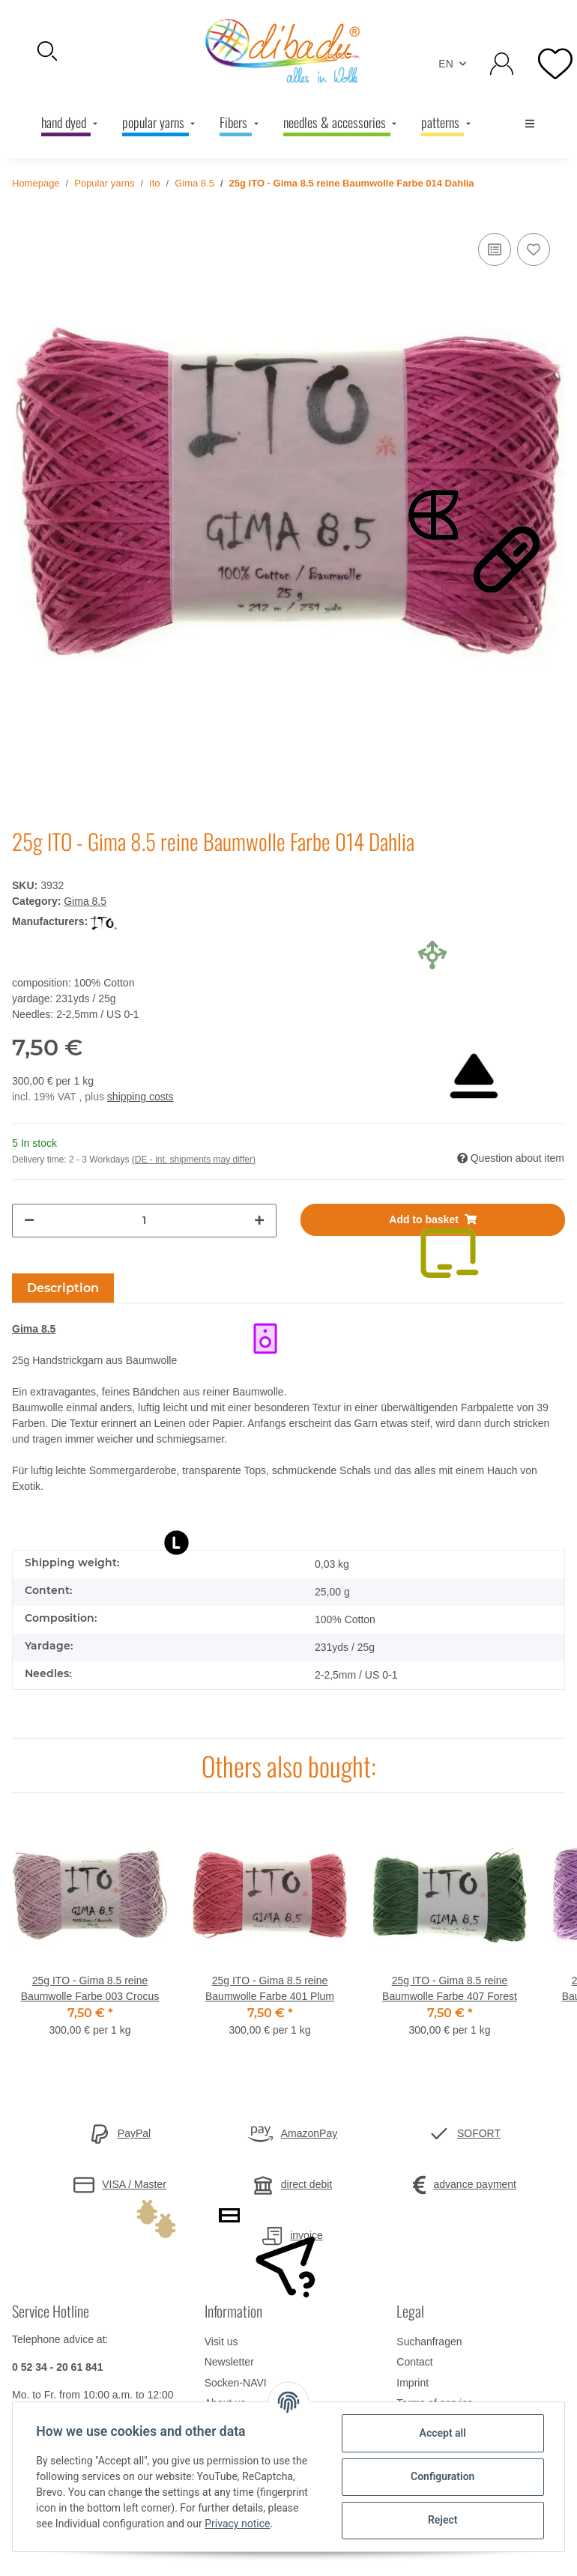 The width and height of the screenshot is (577, 2576). Describe the element at coordinates (507, 560) in the screenshot. I see `access medication reminders` at that location.